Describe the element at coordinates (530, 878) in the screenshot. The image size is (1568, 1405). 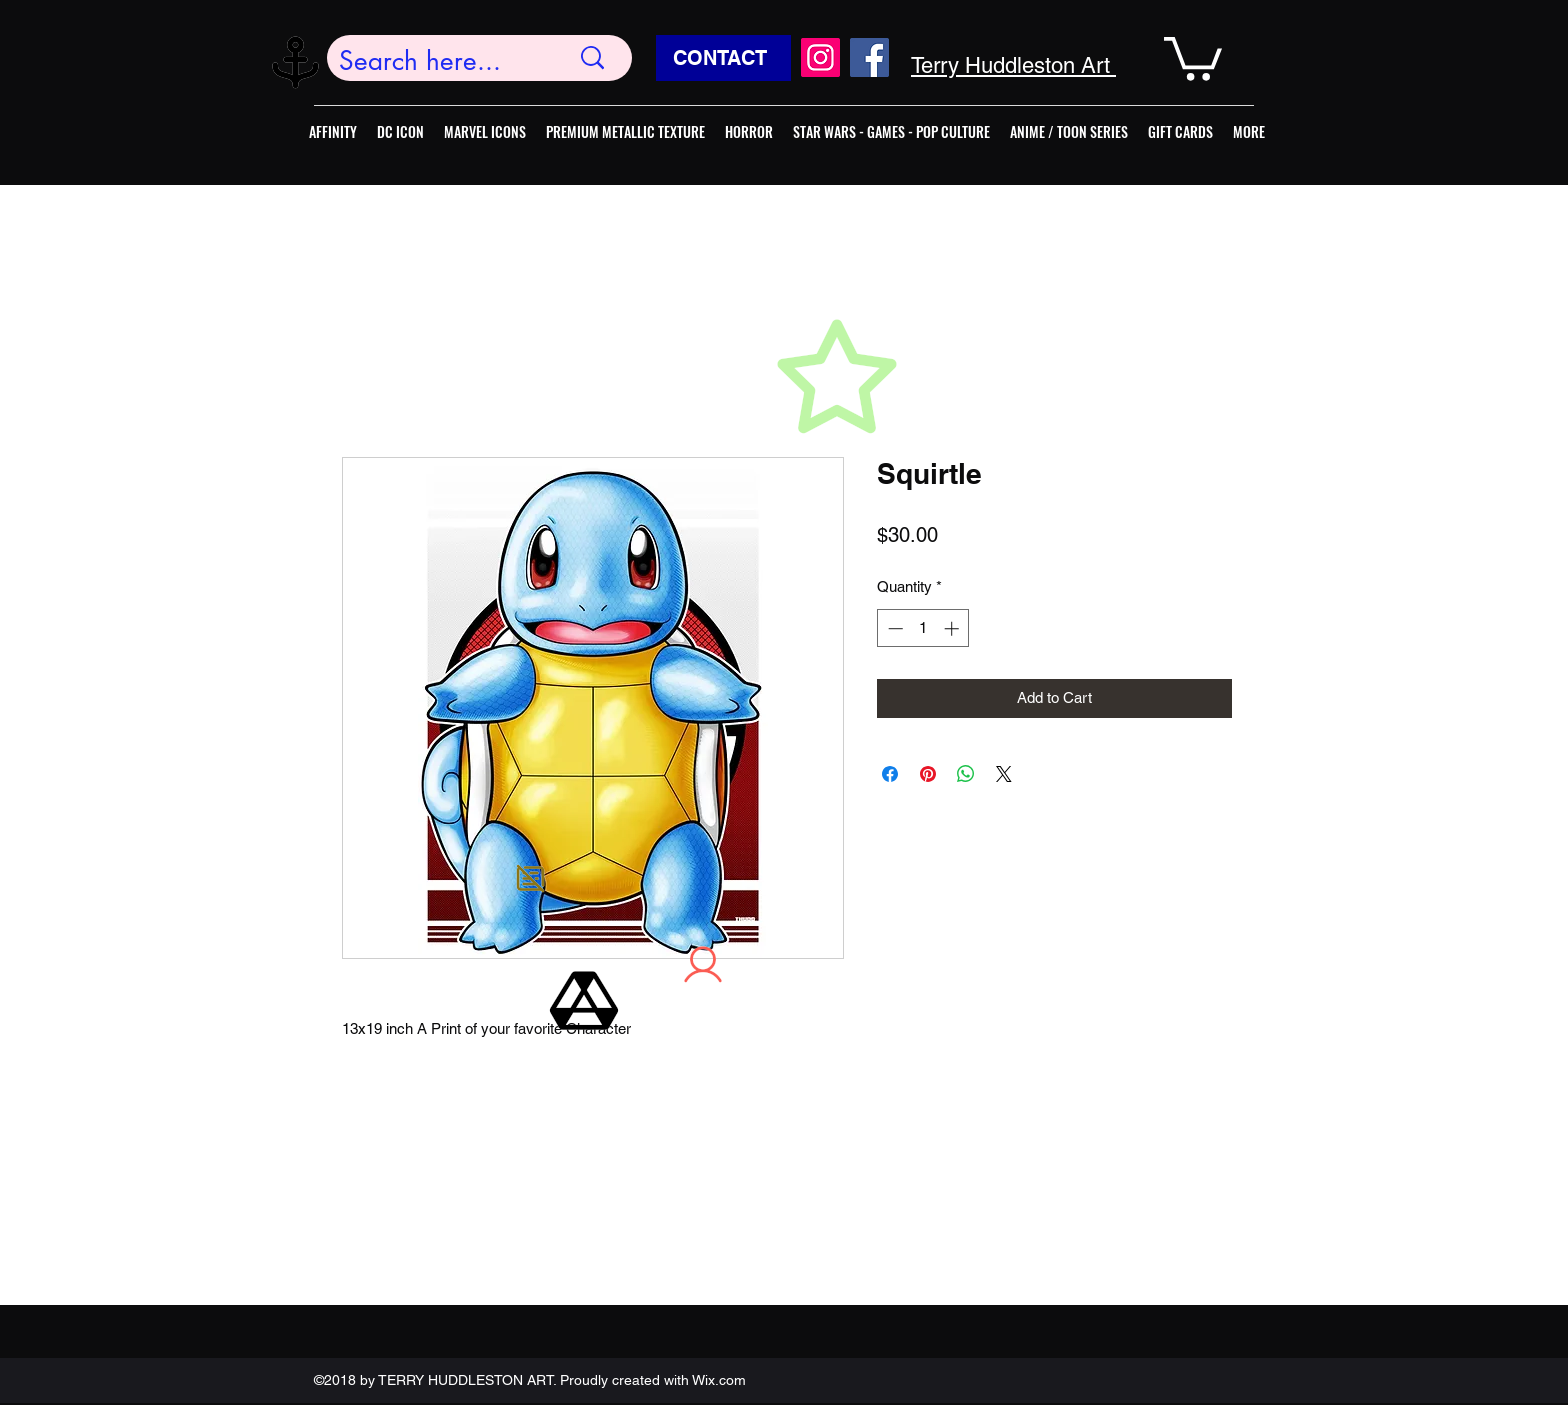
I see `article or document unavailable` at that location.